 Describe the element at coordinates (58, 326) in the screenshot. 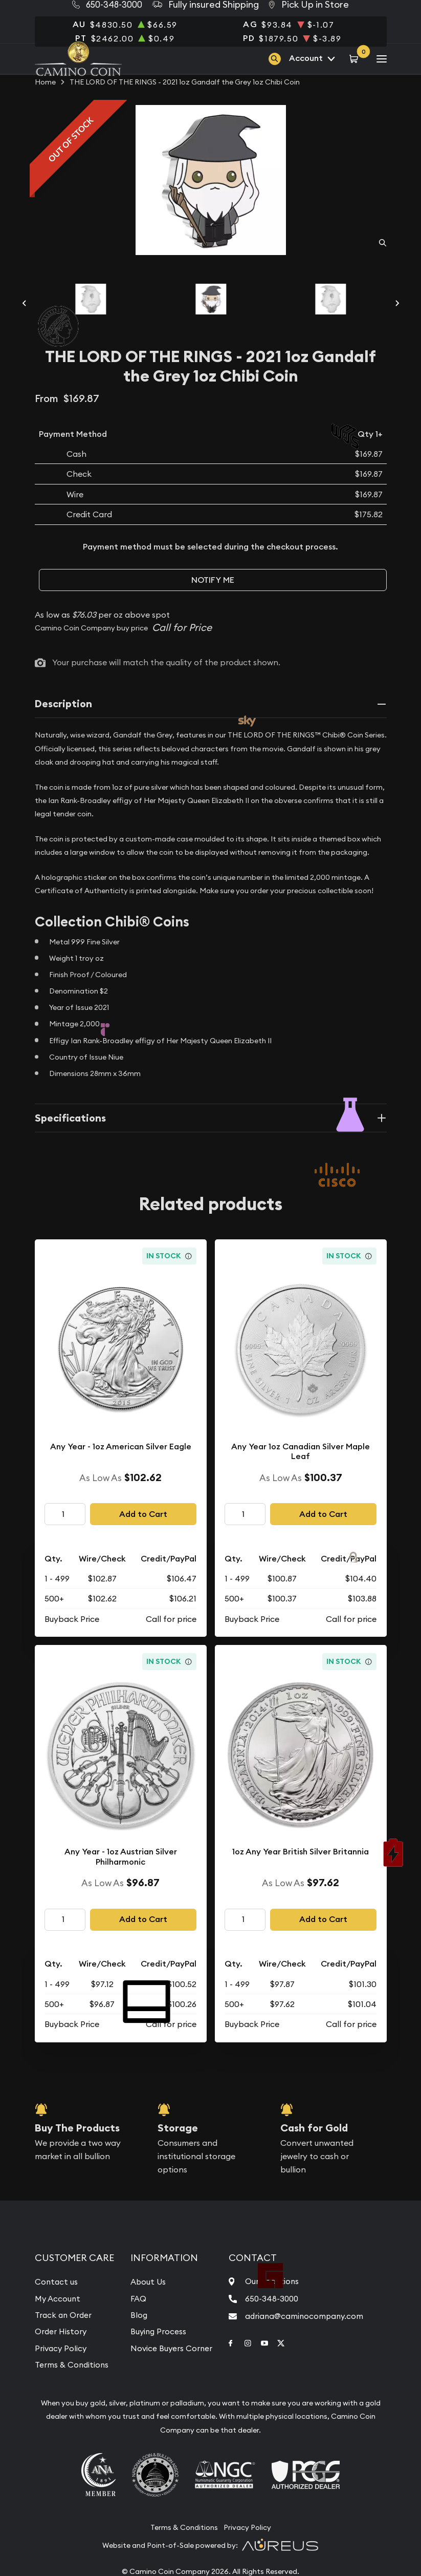

I see `max planck society official logo` at that location.